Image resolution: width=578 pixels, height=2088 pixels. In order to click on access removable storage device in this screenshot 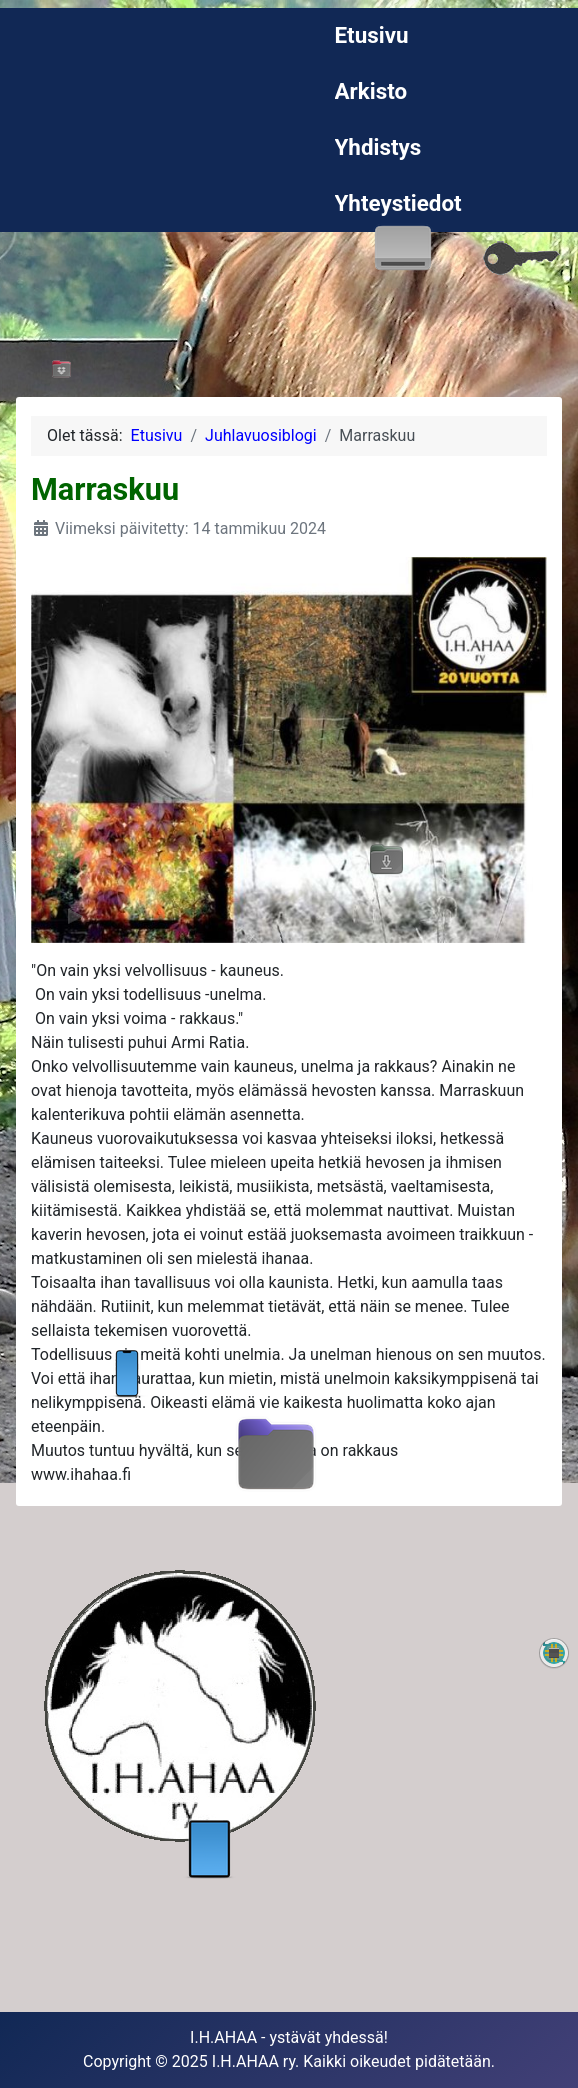, I will do `click(403, 248)`.